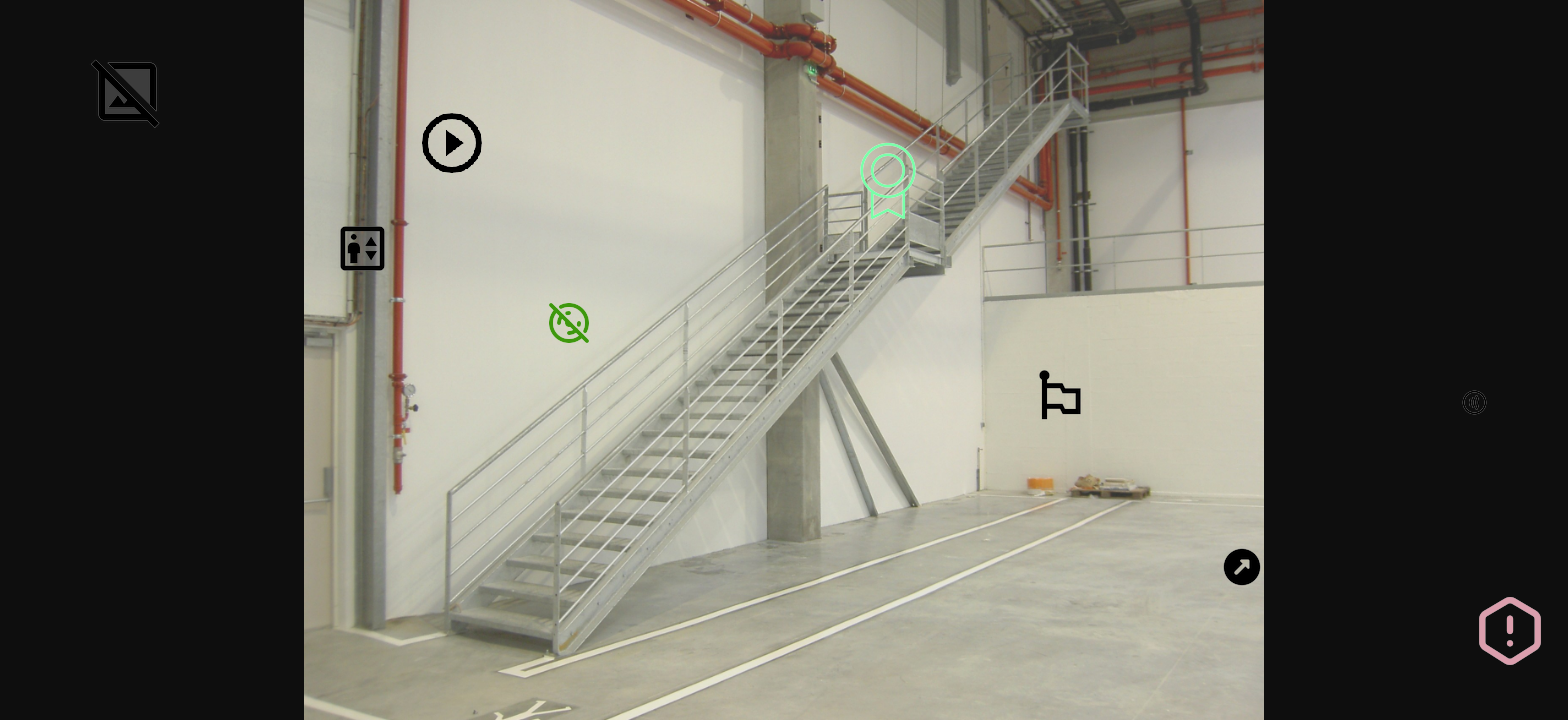  I want to click on tap to pay with contactless payment, so click(1474, 402).